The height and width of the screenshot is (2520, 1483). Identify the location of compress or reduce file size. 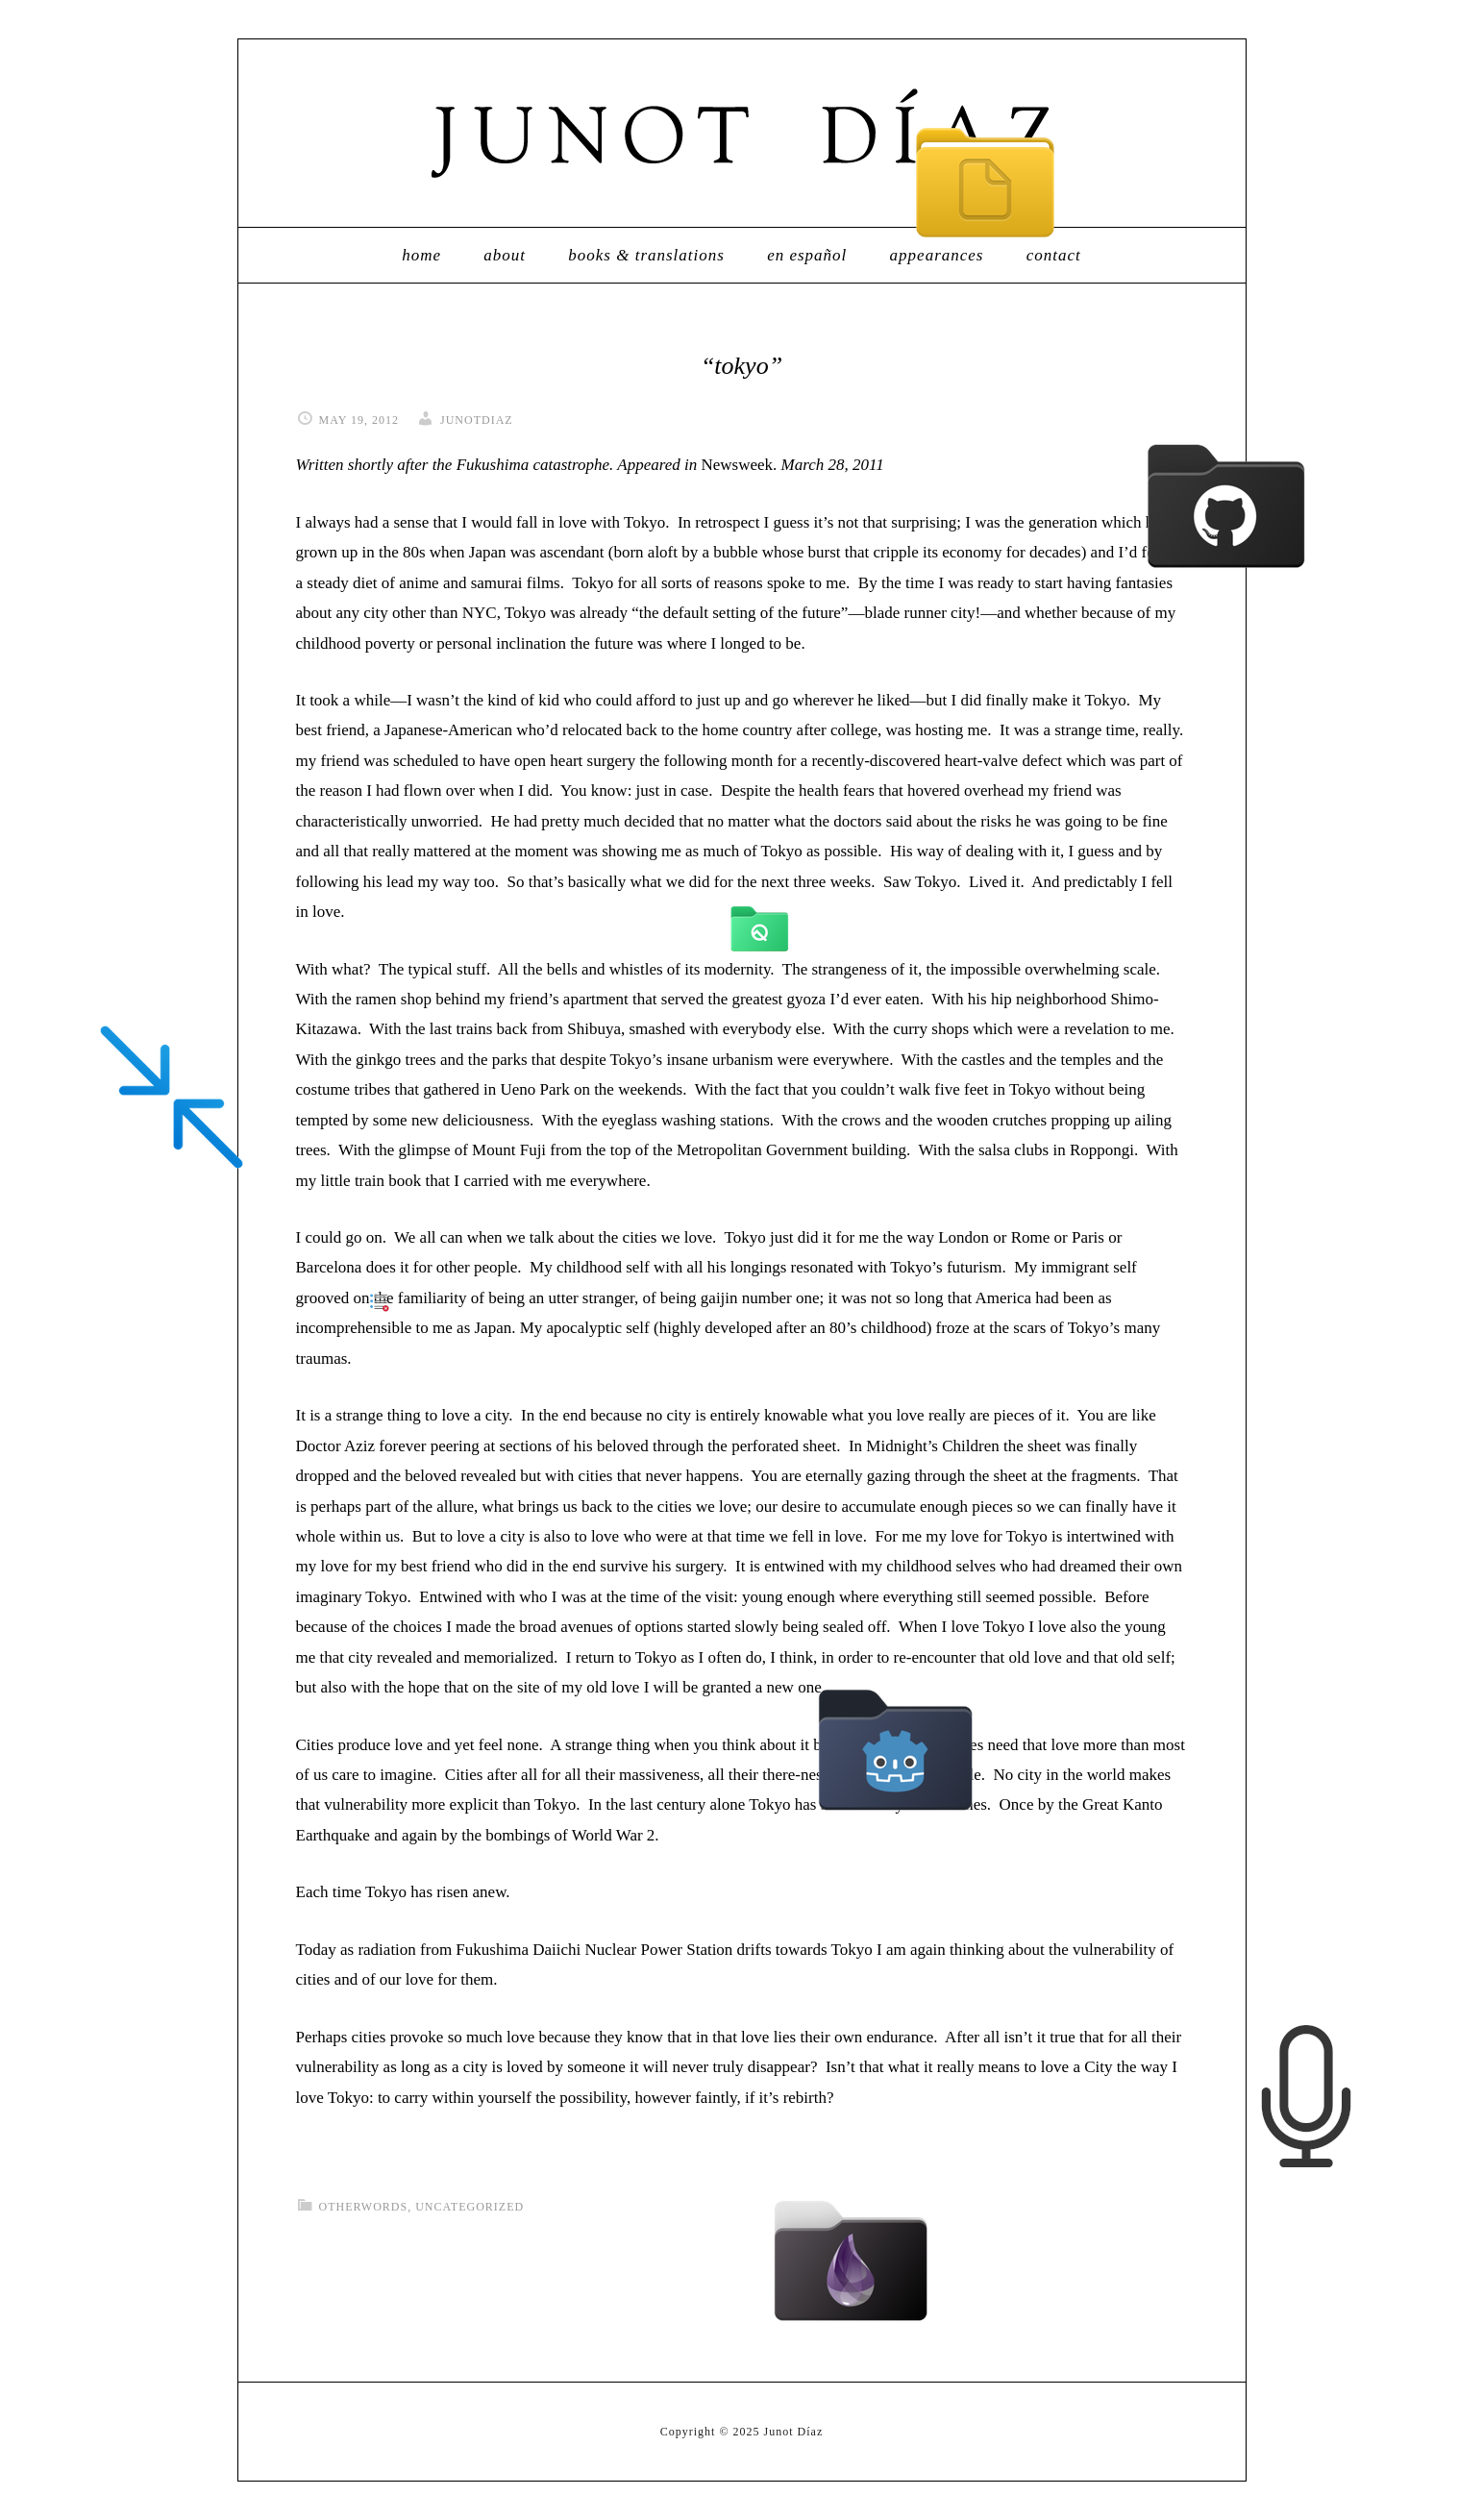
(171, 1097).